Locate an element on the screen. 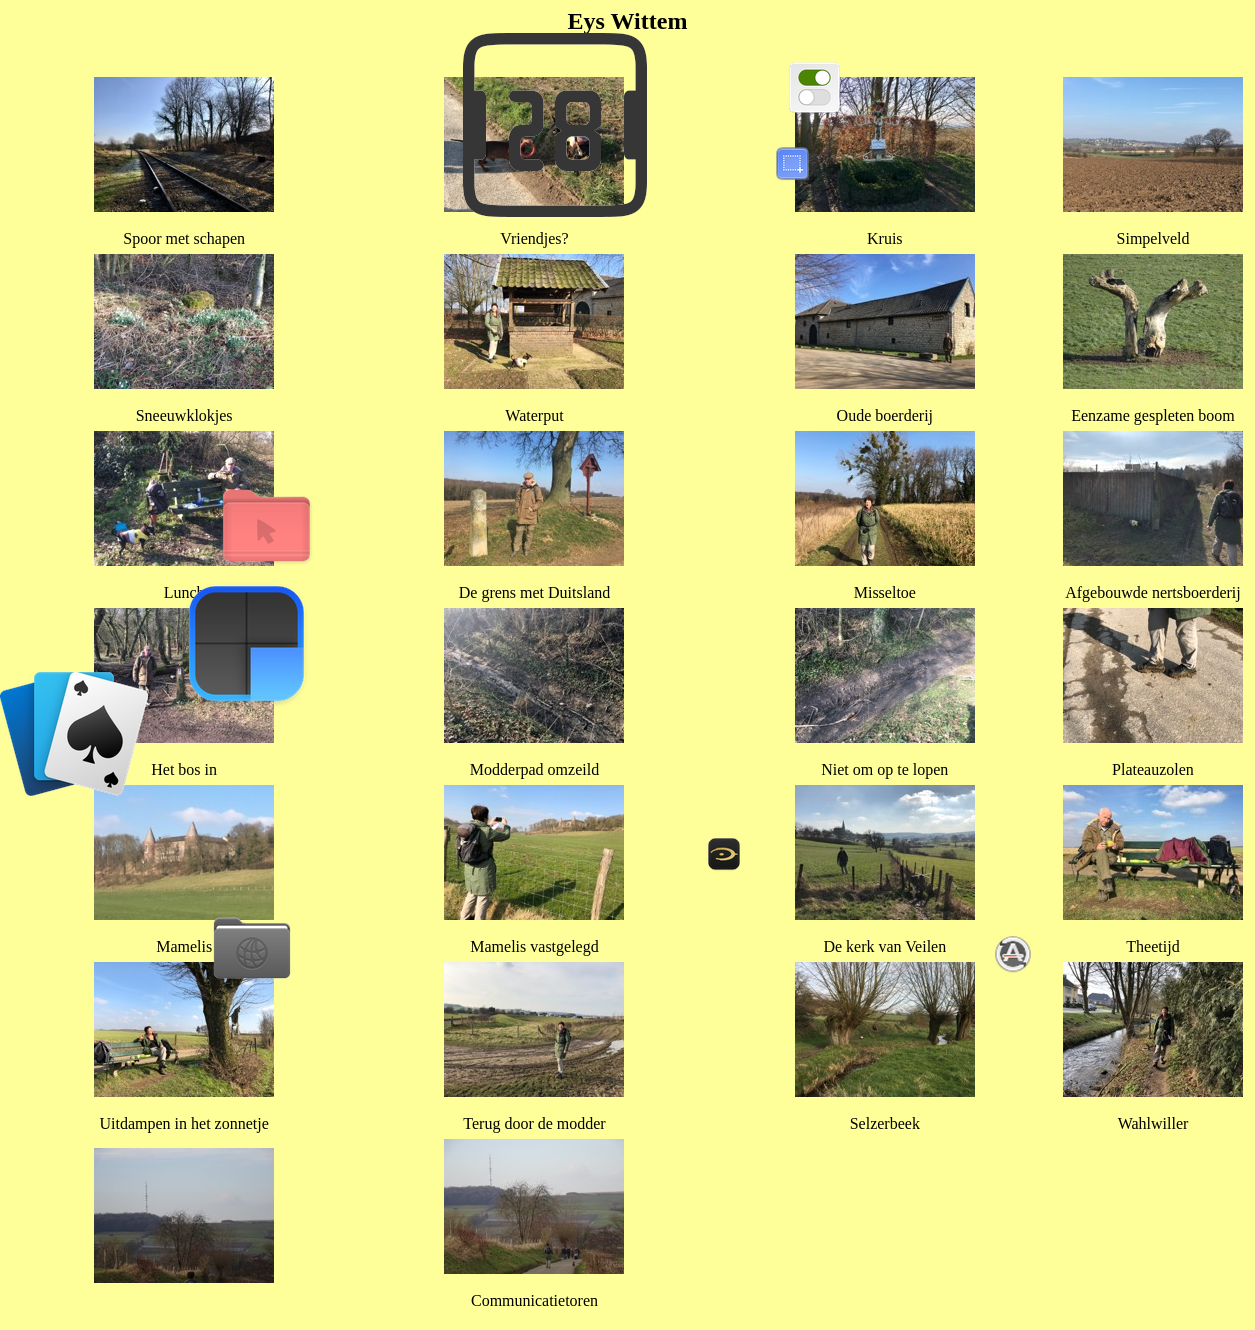 This screenshot has height=1330, width=1255. open the halo app is located at coordinates (724, 854).